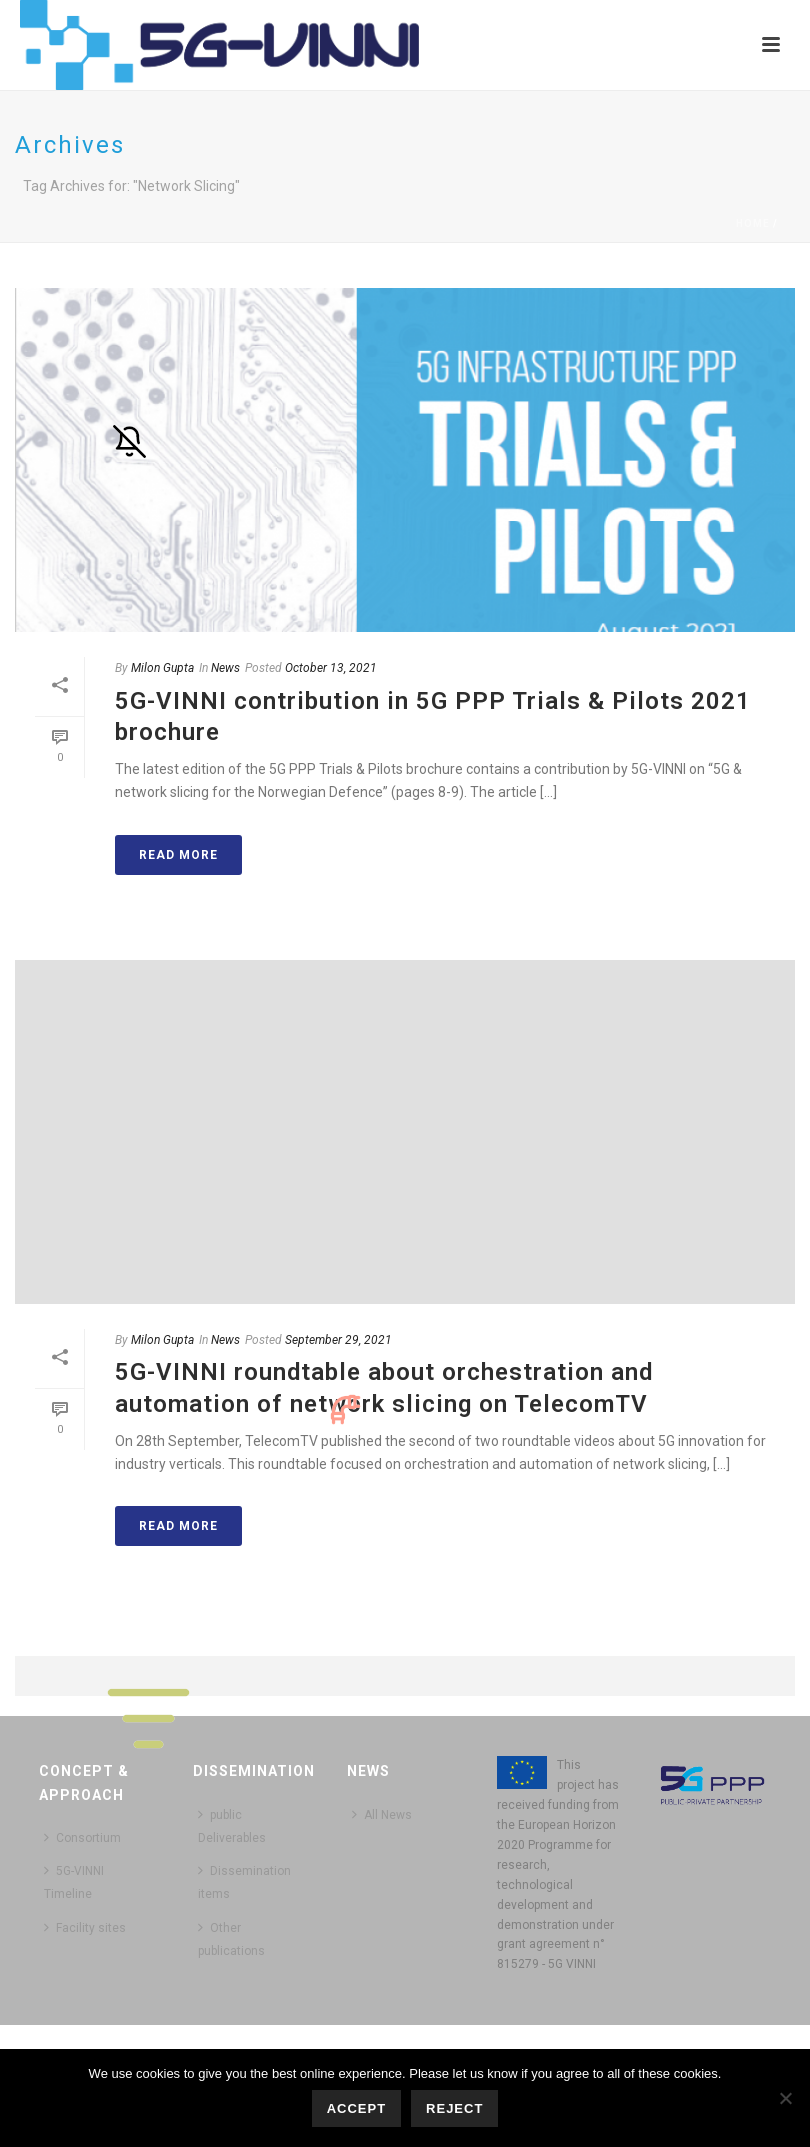 The image size is (810, 2147). Describe the element at coordinates (344, 1408) in the screenshot. I see `plumbing or pipe-related settings` at that location.